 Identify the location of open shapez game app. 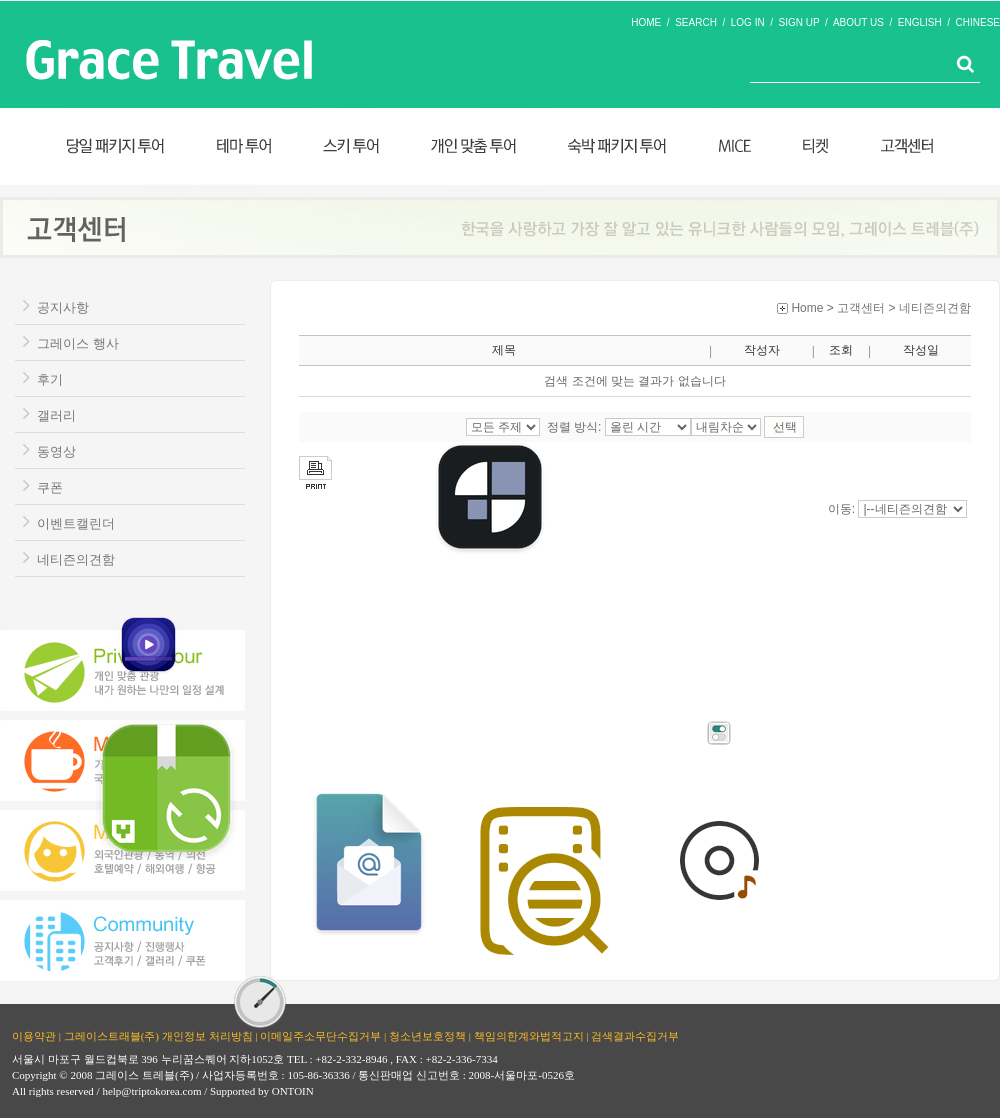
(490, 497).